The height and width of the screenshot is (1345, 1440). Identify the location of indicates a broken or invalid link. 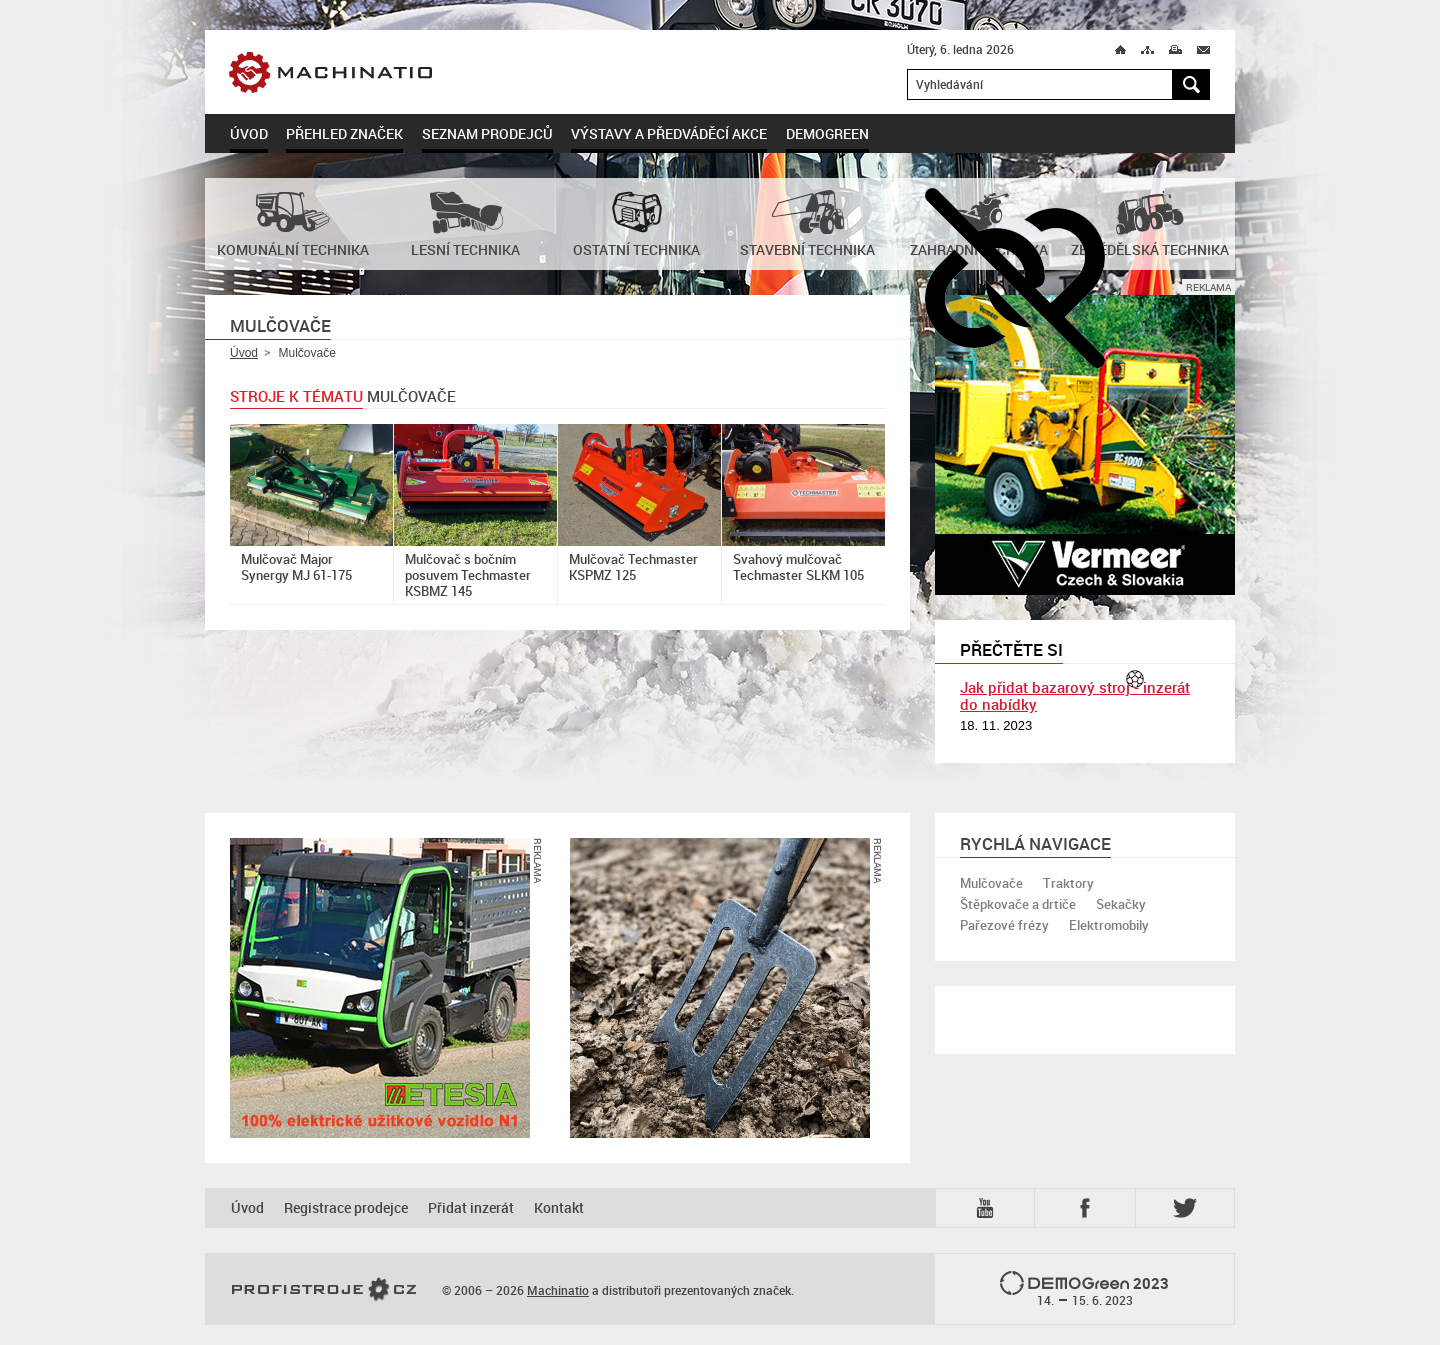
(1015, 278).